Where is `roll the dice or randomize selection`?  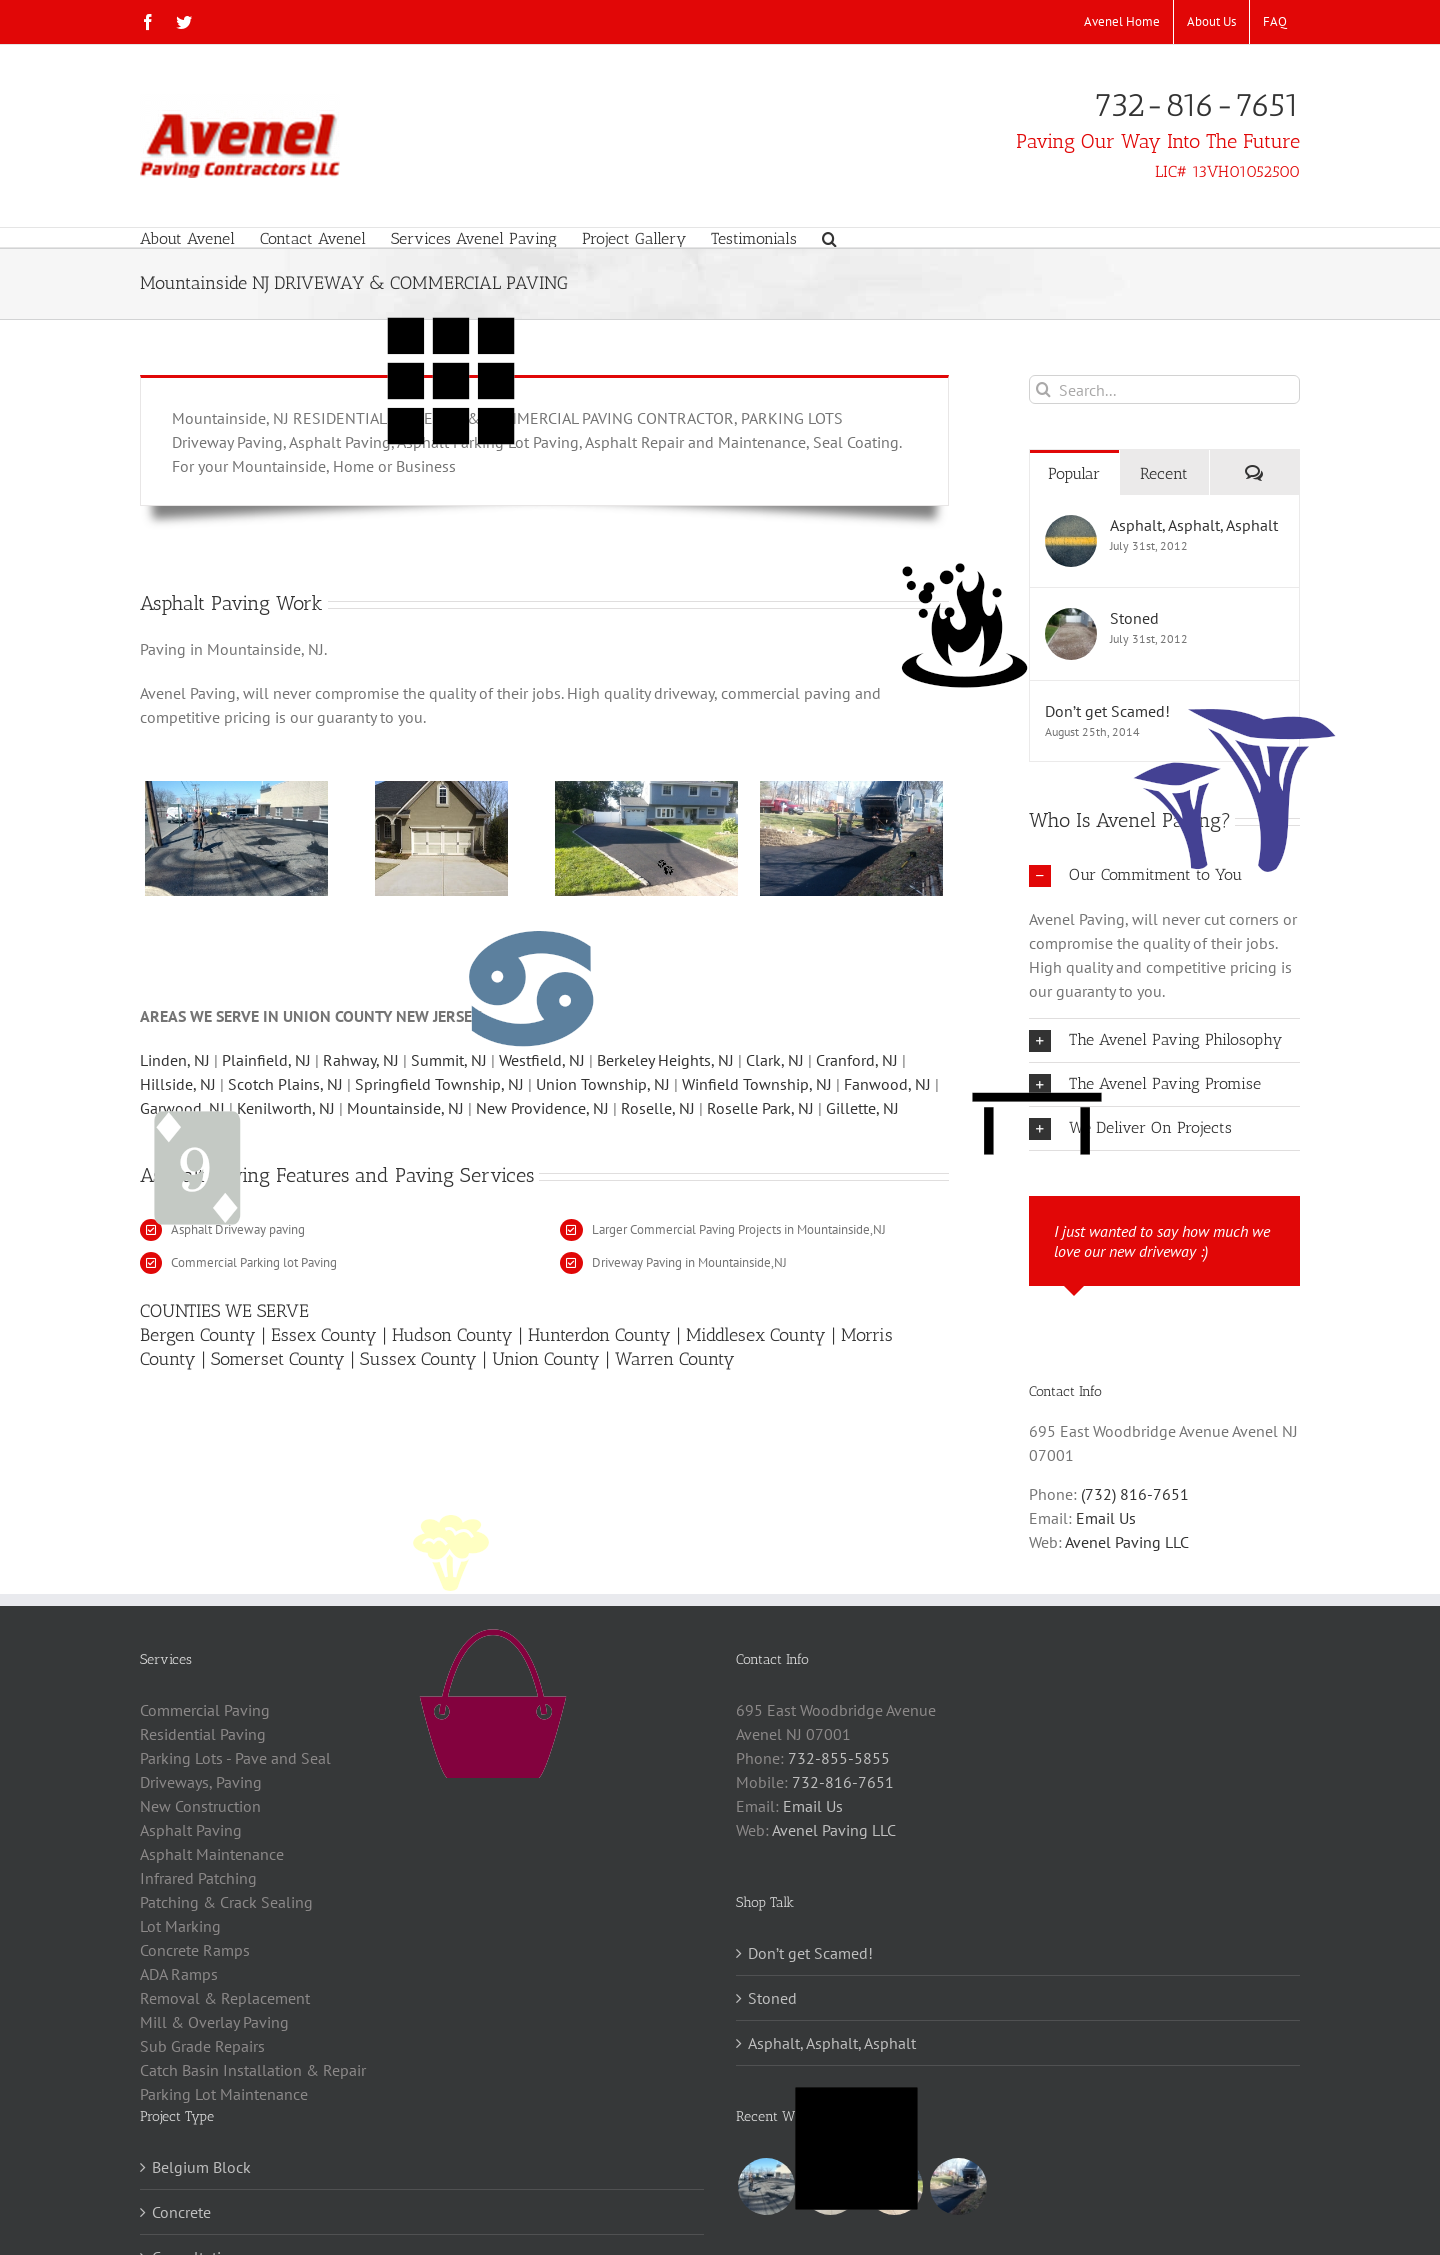
roll the dice or randomize selection is located at coordinates (665, 867).